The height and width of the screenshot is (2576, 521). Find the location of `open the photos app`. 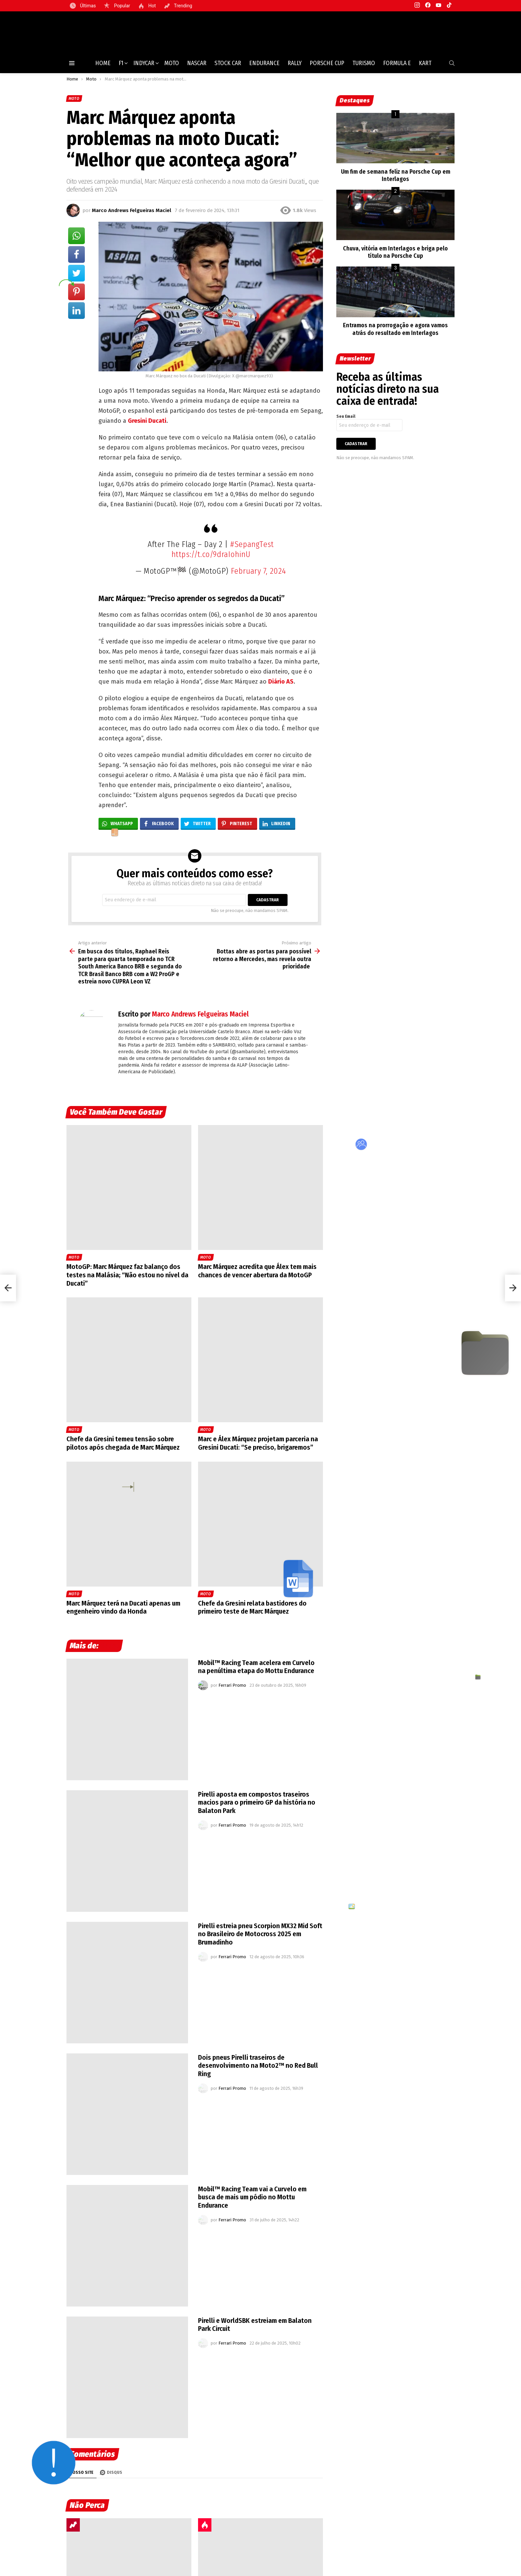

open the photos app is located at coordinates (352, 1906).